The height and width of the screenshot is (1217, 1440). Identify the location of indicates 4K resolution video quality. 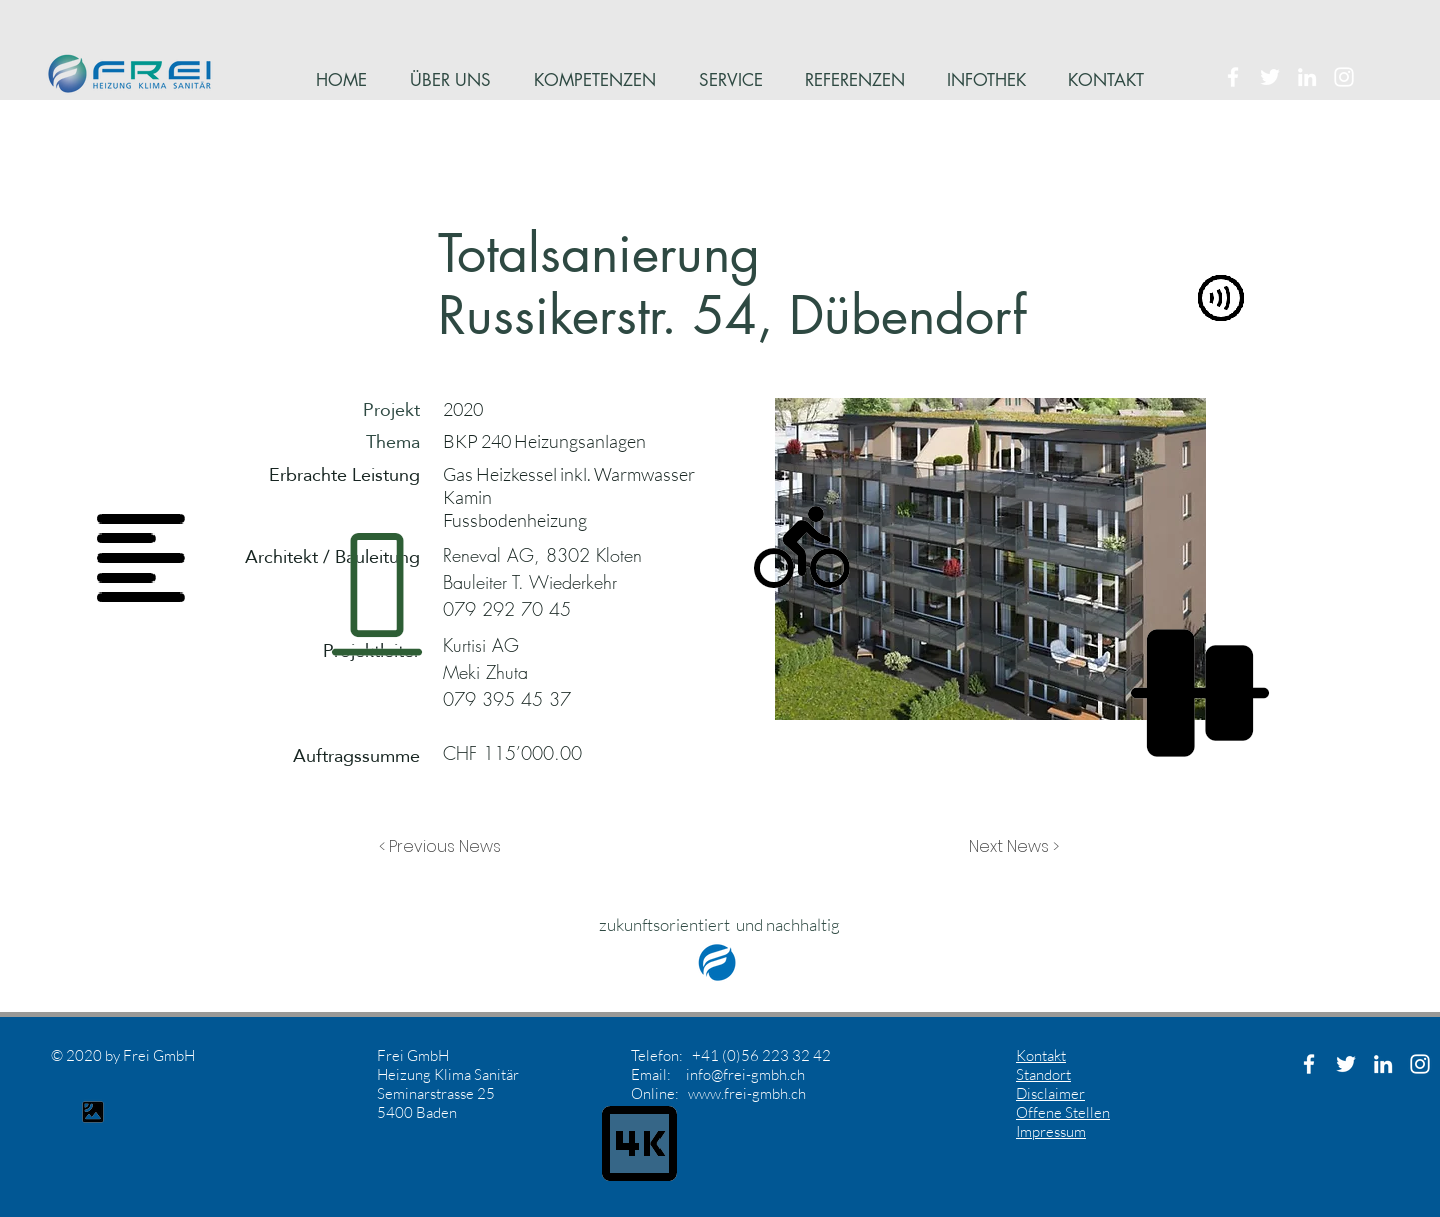
(639, 1143).